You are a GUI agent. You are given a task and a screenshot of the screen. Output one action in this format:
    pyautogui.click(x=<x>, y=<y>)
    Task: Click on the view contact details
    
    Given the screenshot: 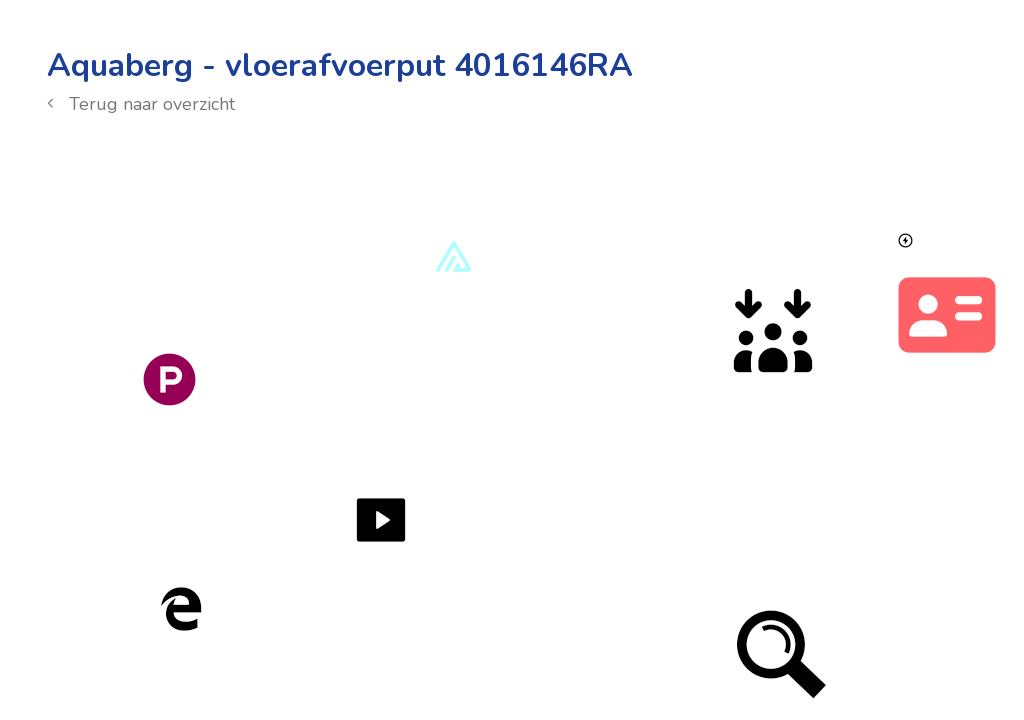 What is the action you would take?
    pyautogui.click(x=947, y=315)
    